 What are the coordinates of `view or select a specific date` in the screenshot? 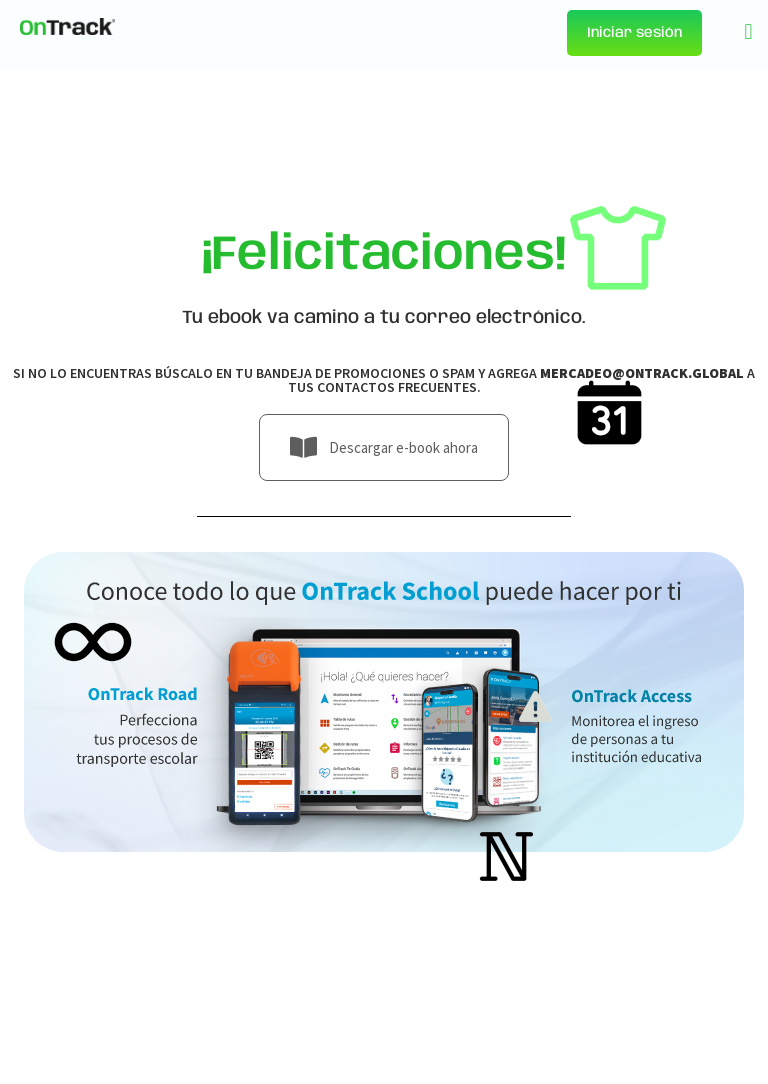 It's located at (609, 412).